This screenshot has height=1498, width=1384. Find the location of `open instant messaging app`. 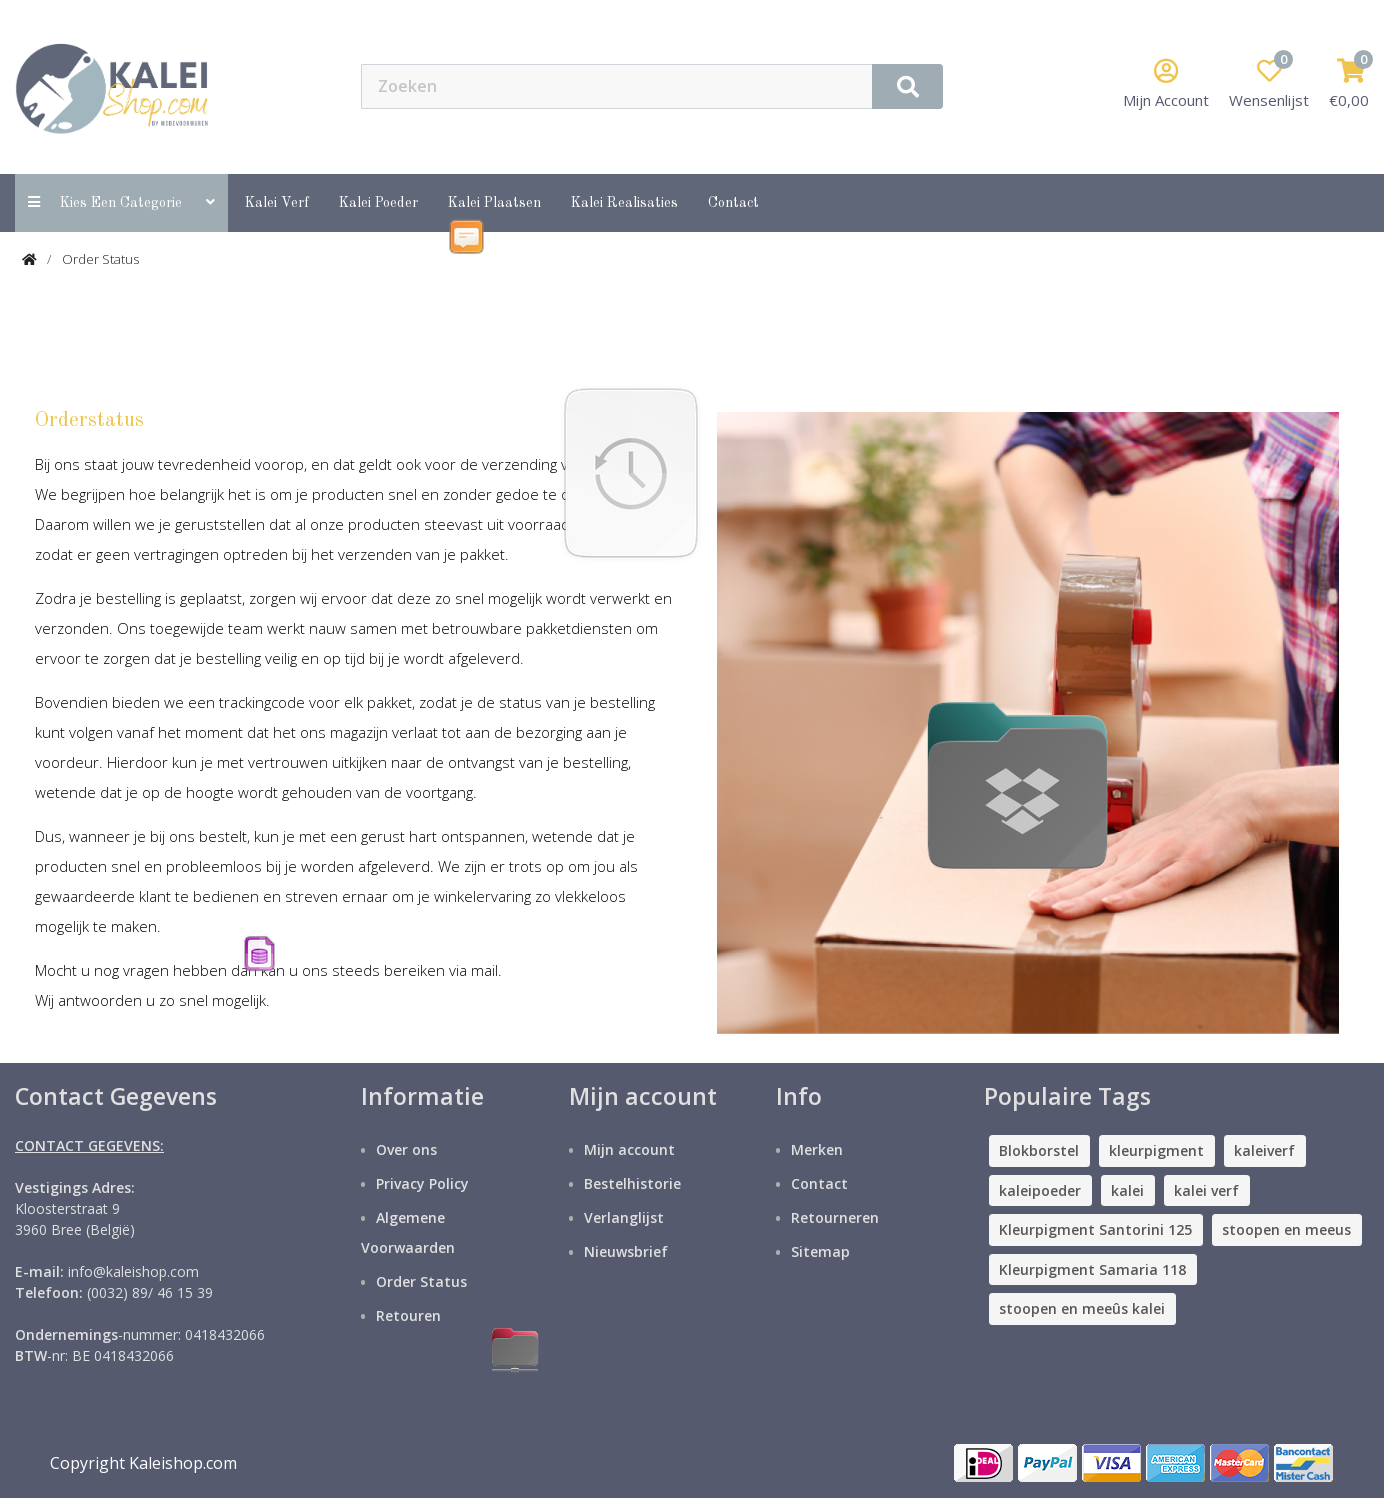

open instant messaging app is located at coordinates (466, 236).